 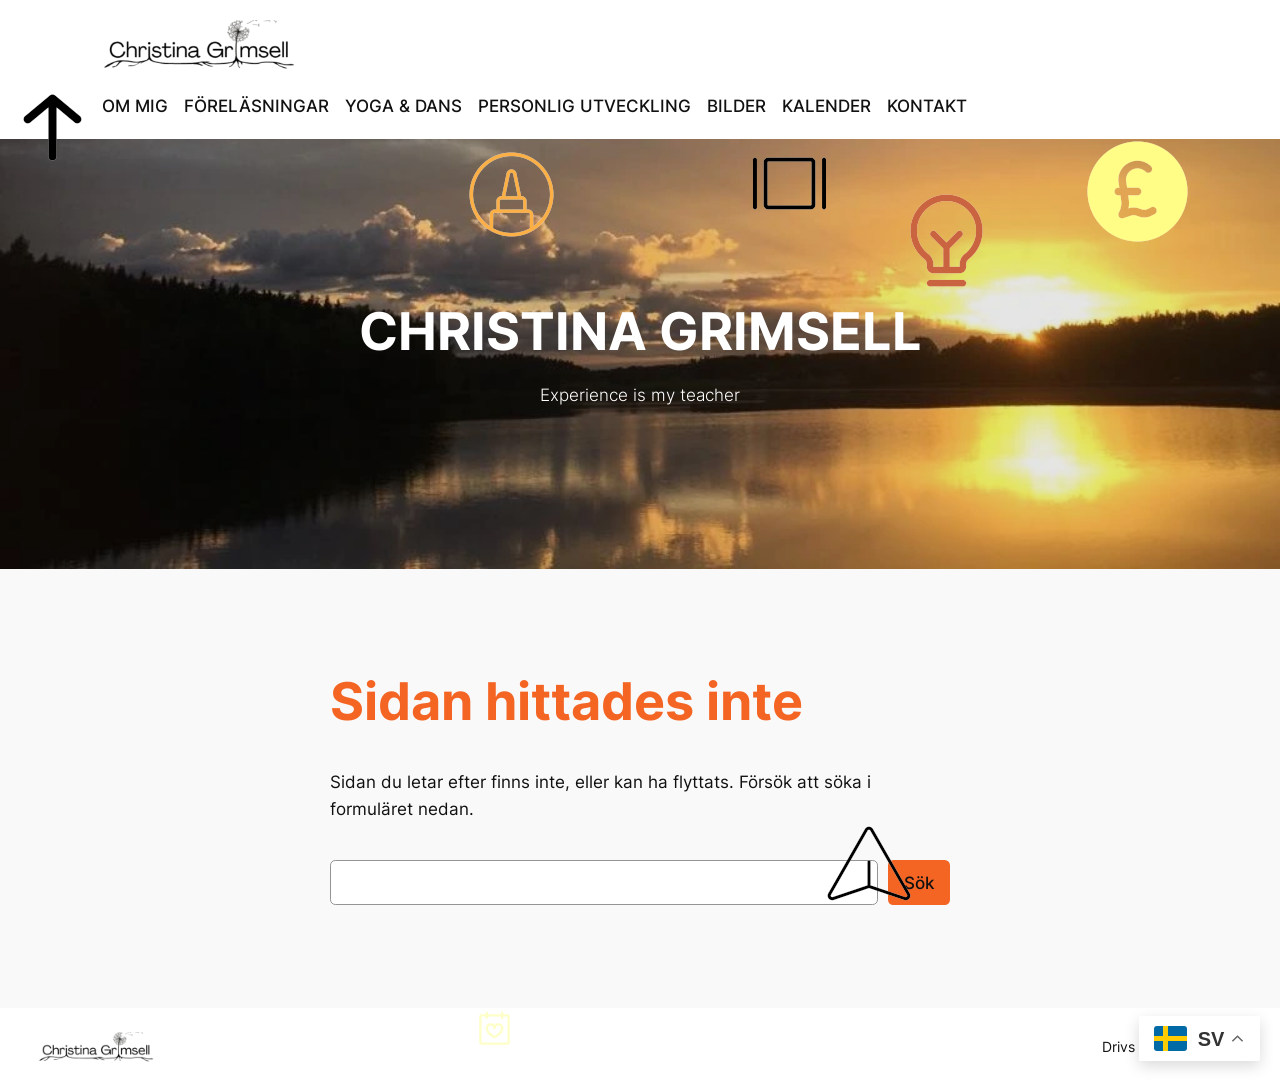 What do you see at coordinates (511, 194) in the screenshot?
I see `marker or highlighter tool` at bounding box center [511, 194].